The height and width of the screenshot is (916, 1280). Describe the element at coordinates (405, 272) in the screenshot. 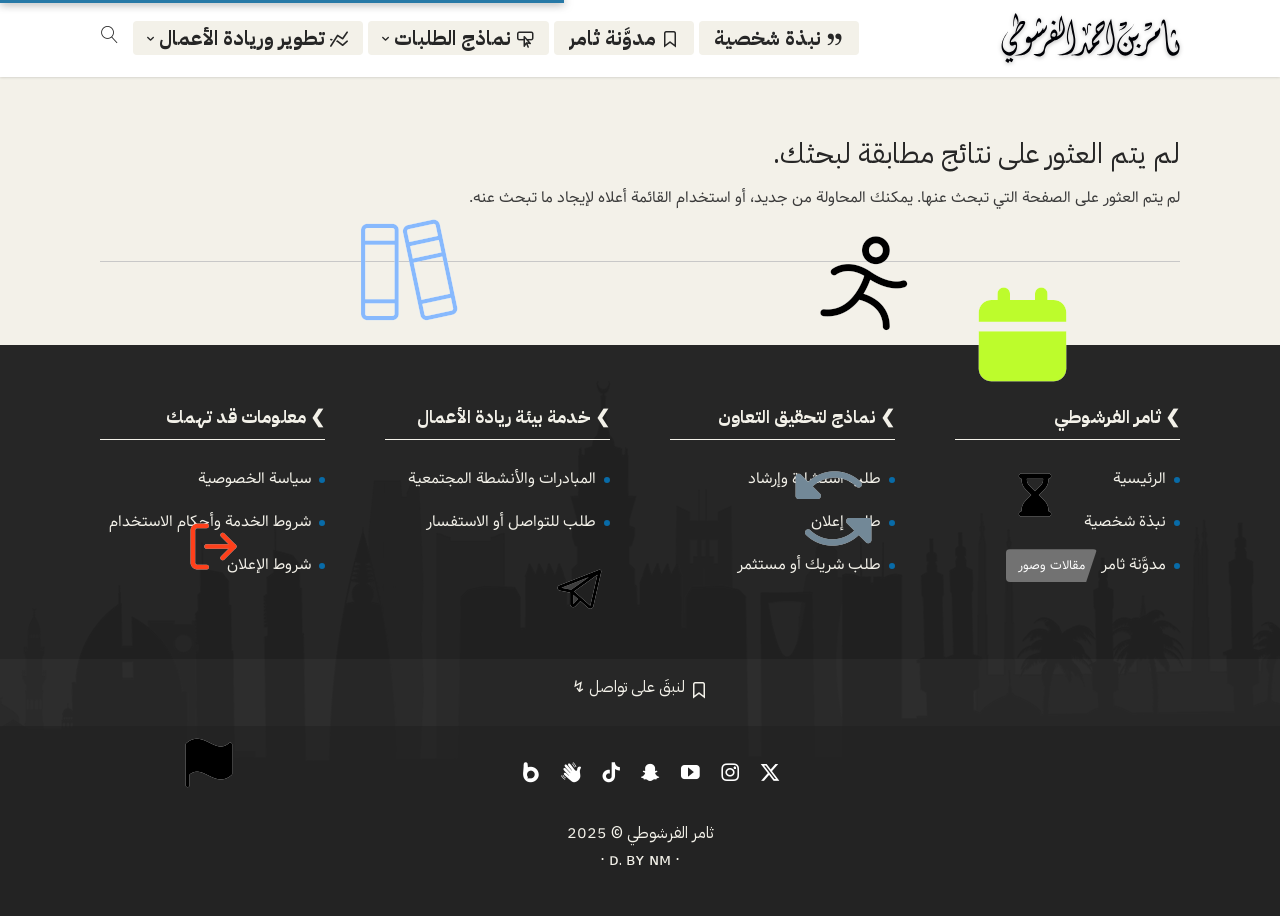

I see `access your library or book collection` at that location.